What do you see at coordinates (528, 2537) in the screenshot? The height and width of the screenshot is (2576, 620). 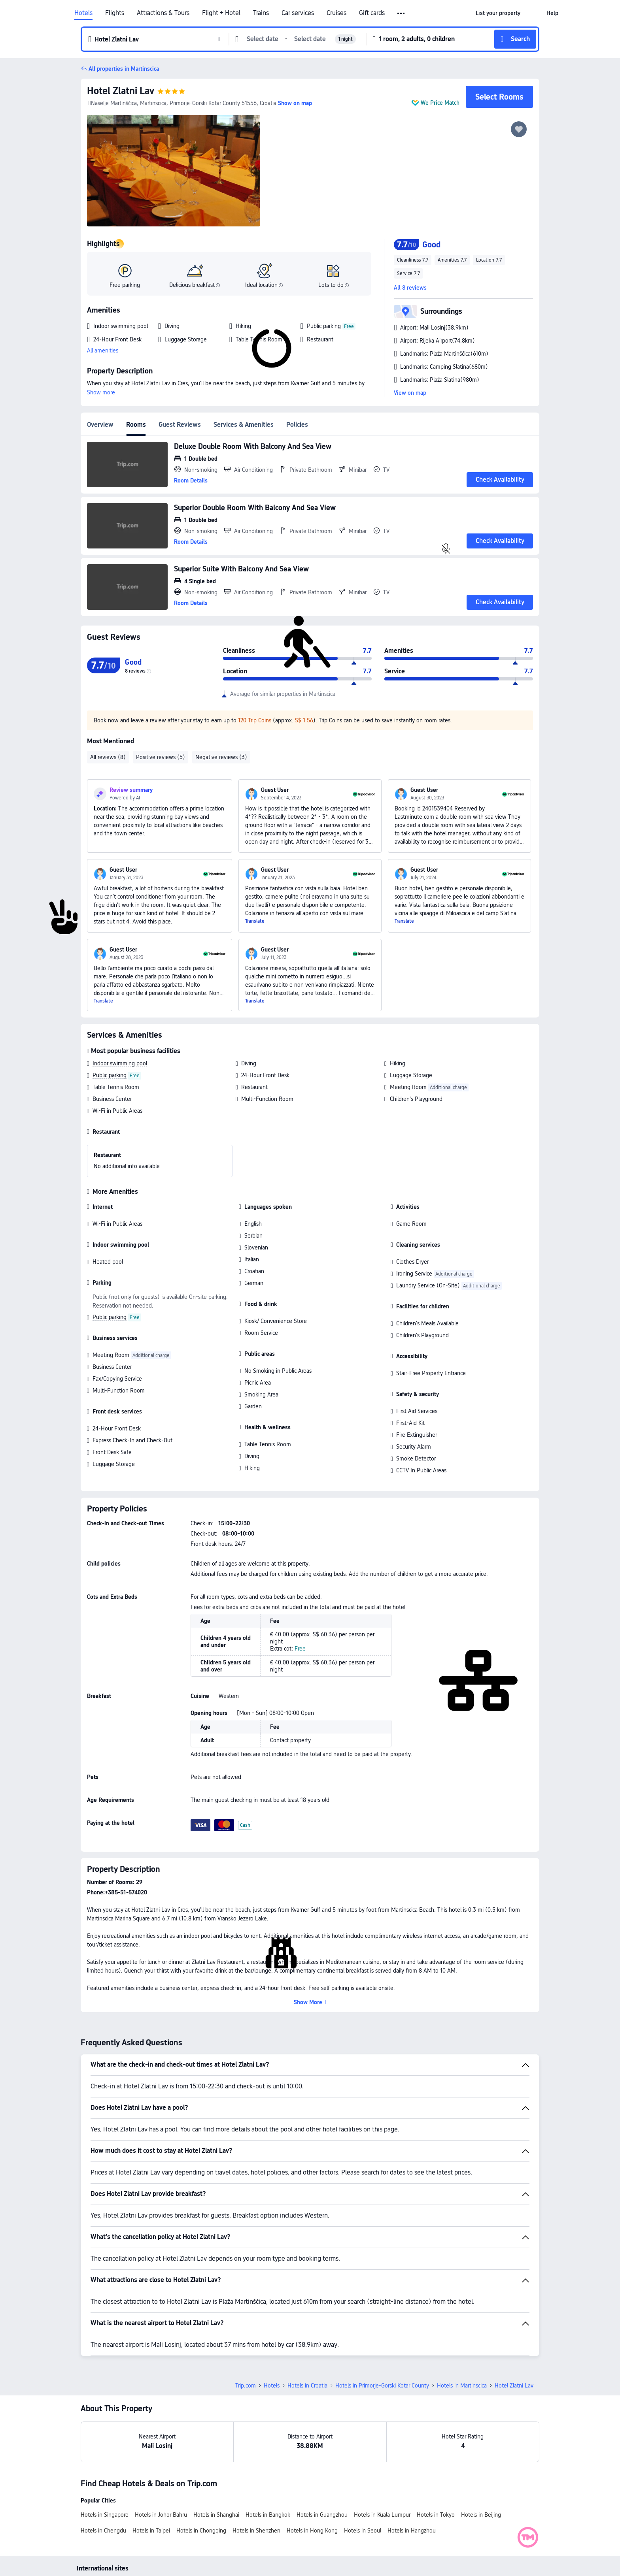 I see `indicates trademarked content or branding` at bounding box center [528, 2537].